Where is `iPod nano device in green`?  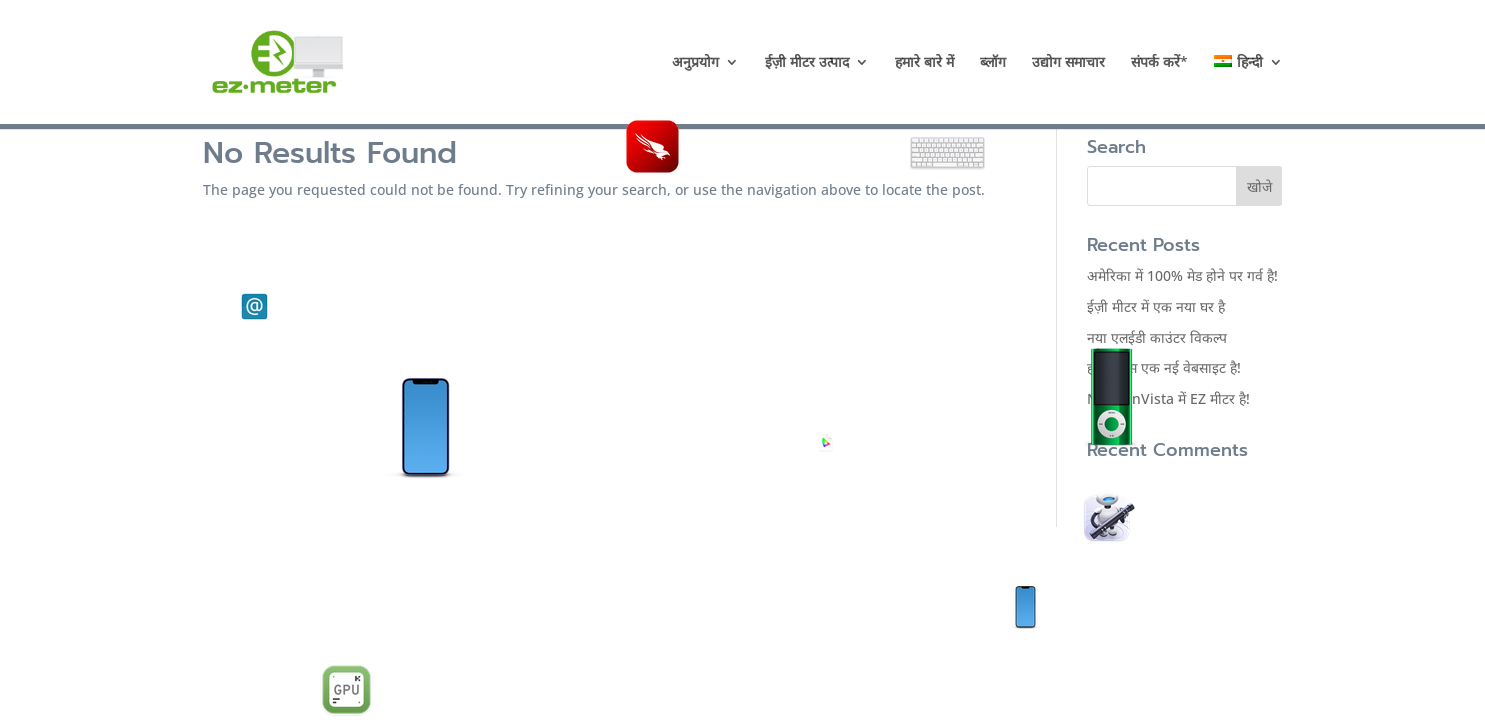
iPod nano device in green is located at coordinates (1111, 398).